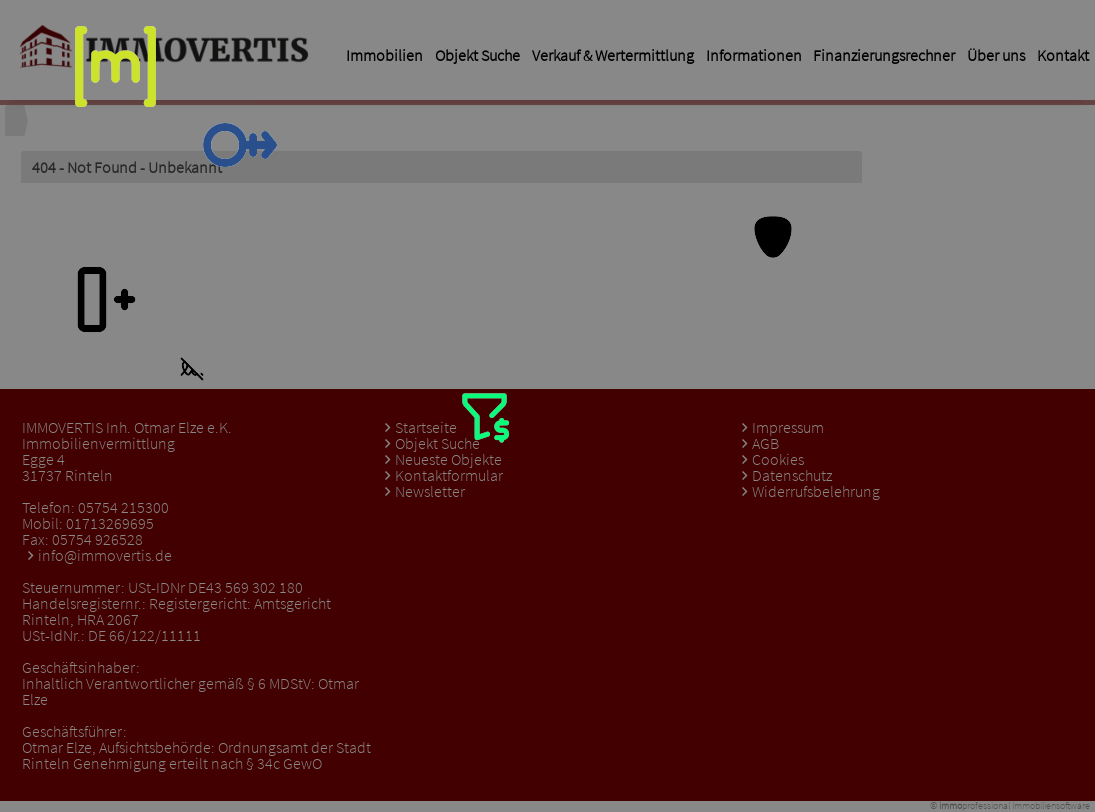  I want to click on insert a new column to the right, so click(106, 299).